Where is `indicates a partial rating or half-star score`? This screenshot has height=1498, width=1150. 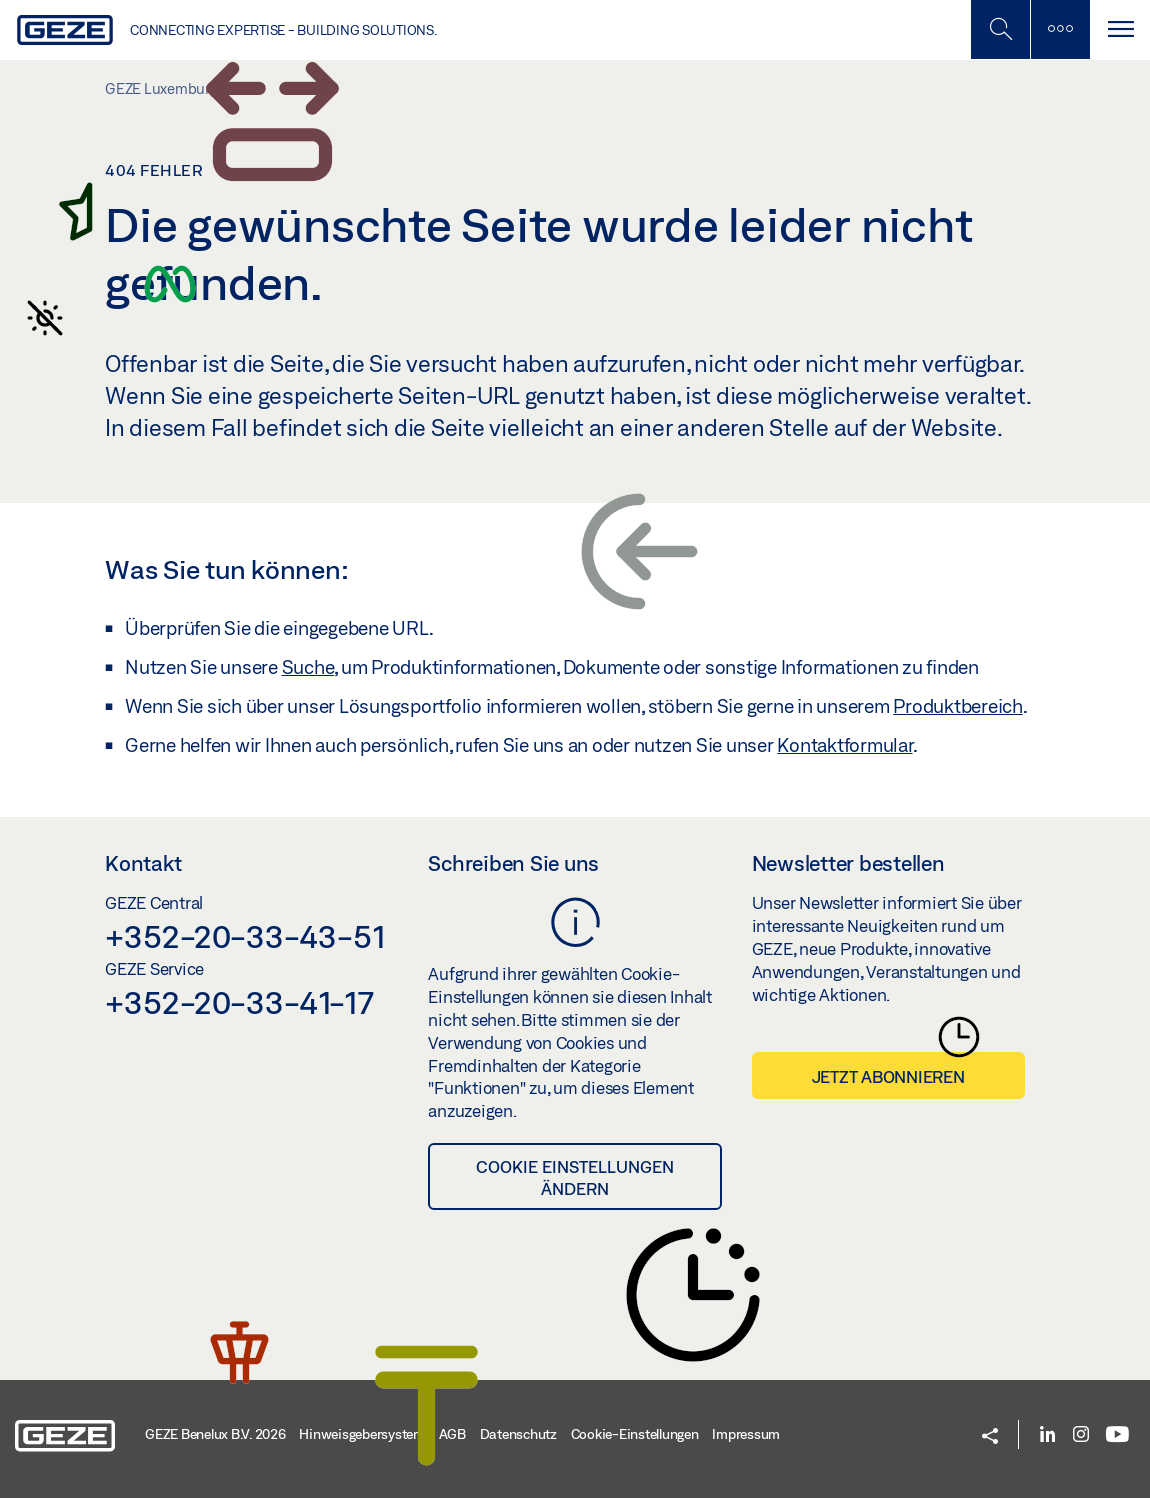
indicates a partial rating or half-star score is located at coordinates (90, 213).